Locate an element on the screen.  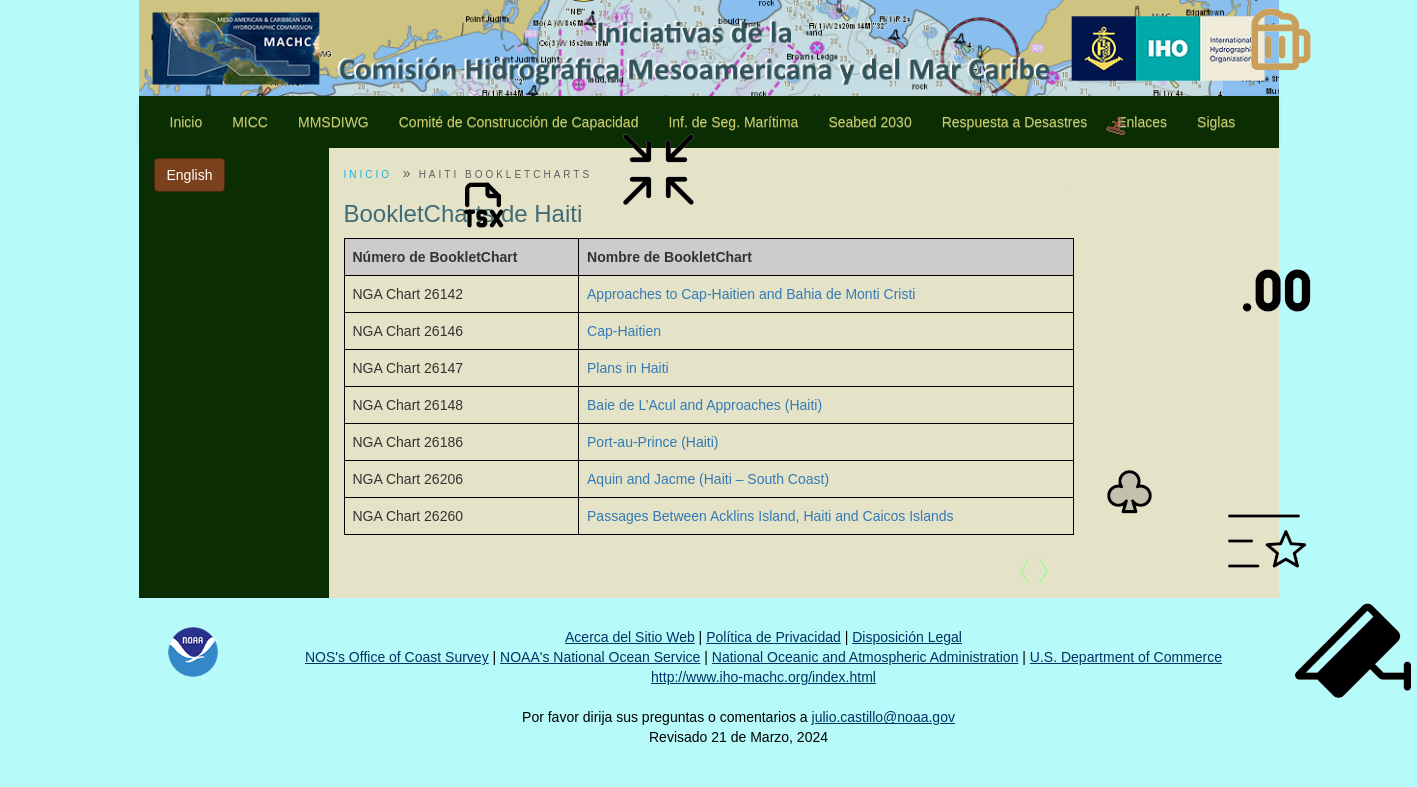
browse nearby bars or pubs is located at coordinates (1277, 41).